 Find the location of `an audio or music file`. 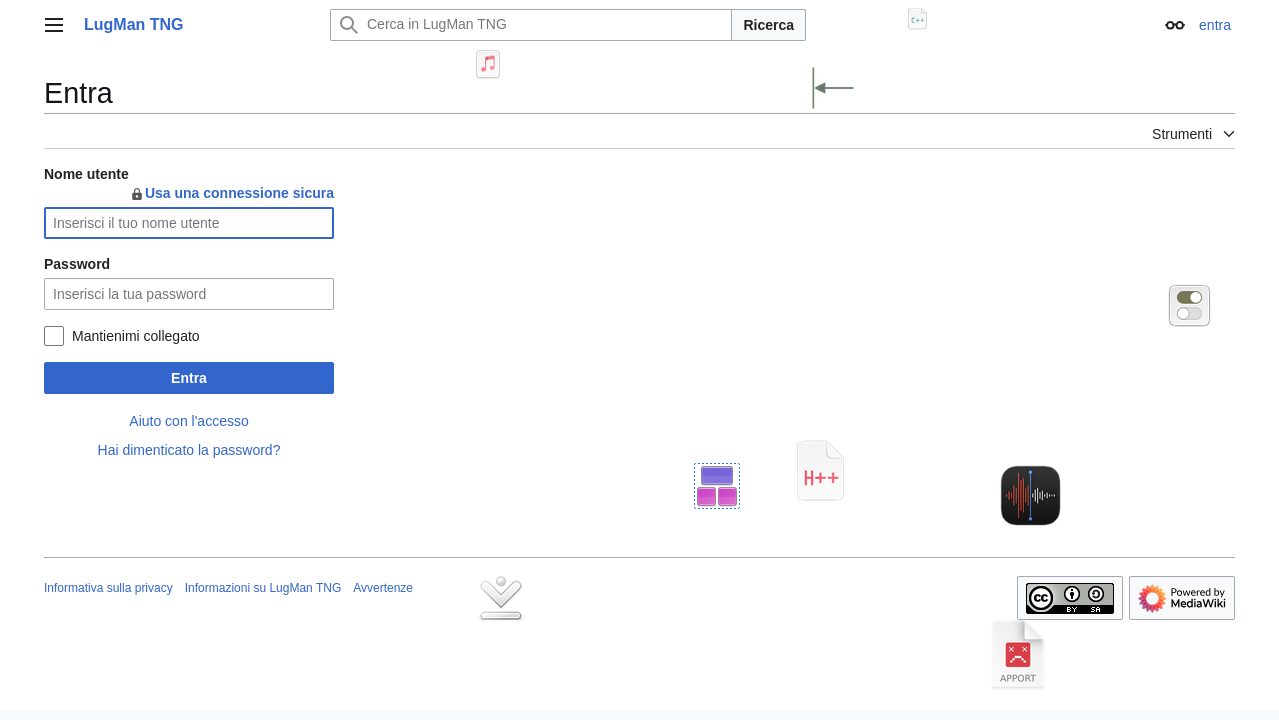

an audio or music file is located at coordinates (488, 64).